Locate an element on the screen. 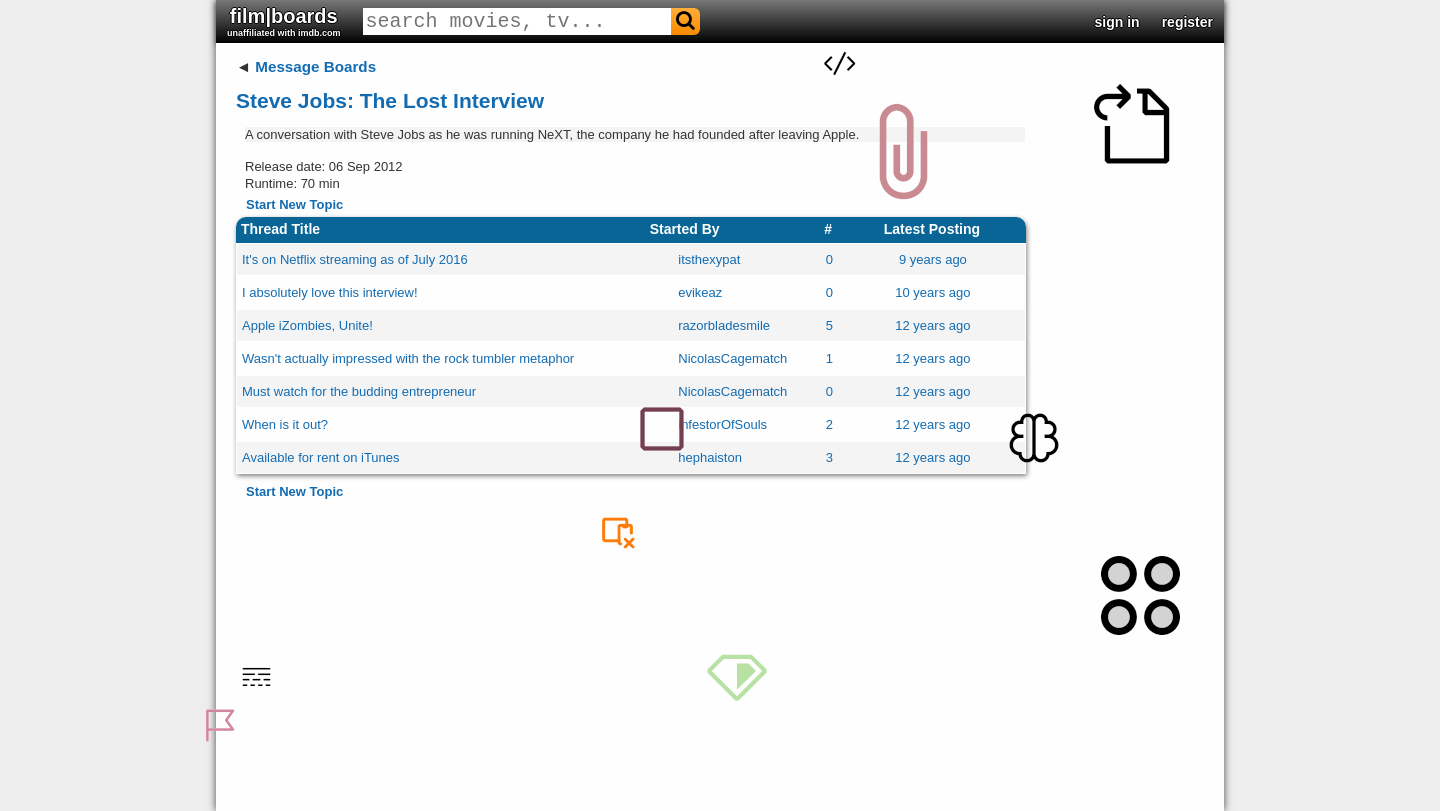  indicates AI or system is processing a request is located at coordinates (1034, 438).